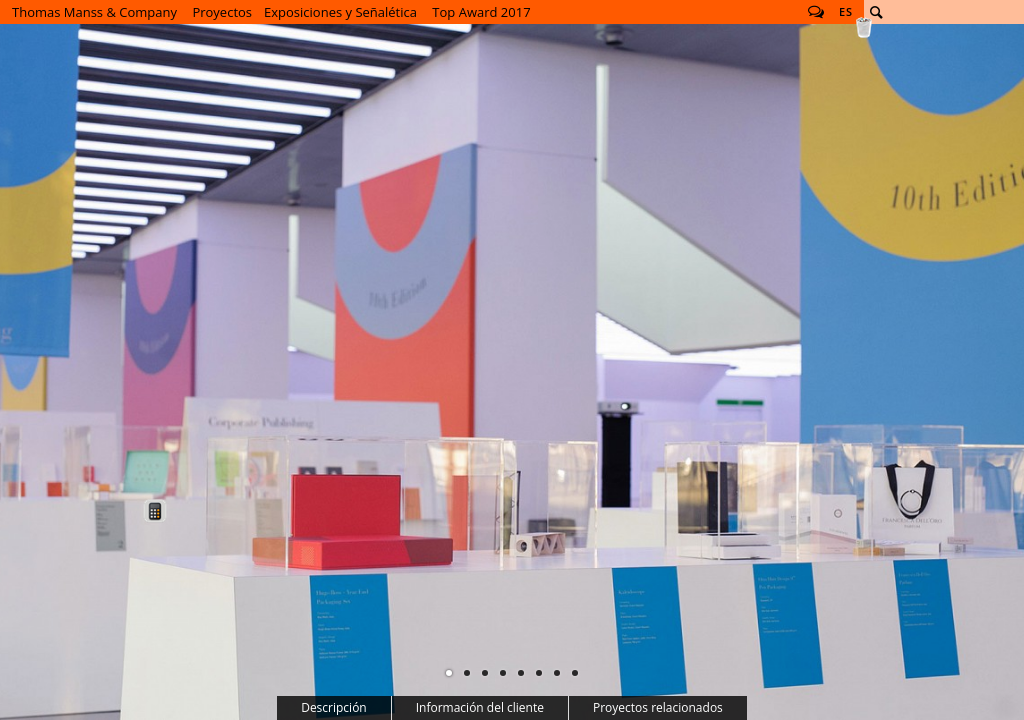 The height and width of the screenshot is (720, 1024). I want to click on open the calculator app, so click(155, 511).